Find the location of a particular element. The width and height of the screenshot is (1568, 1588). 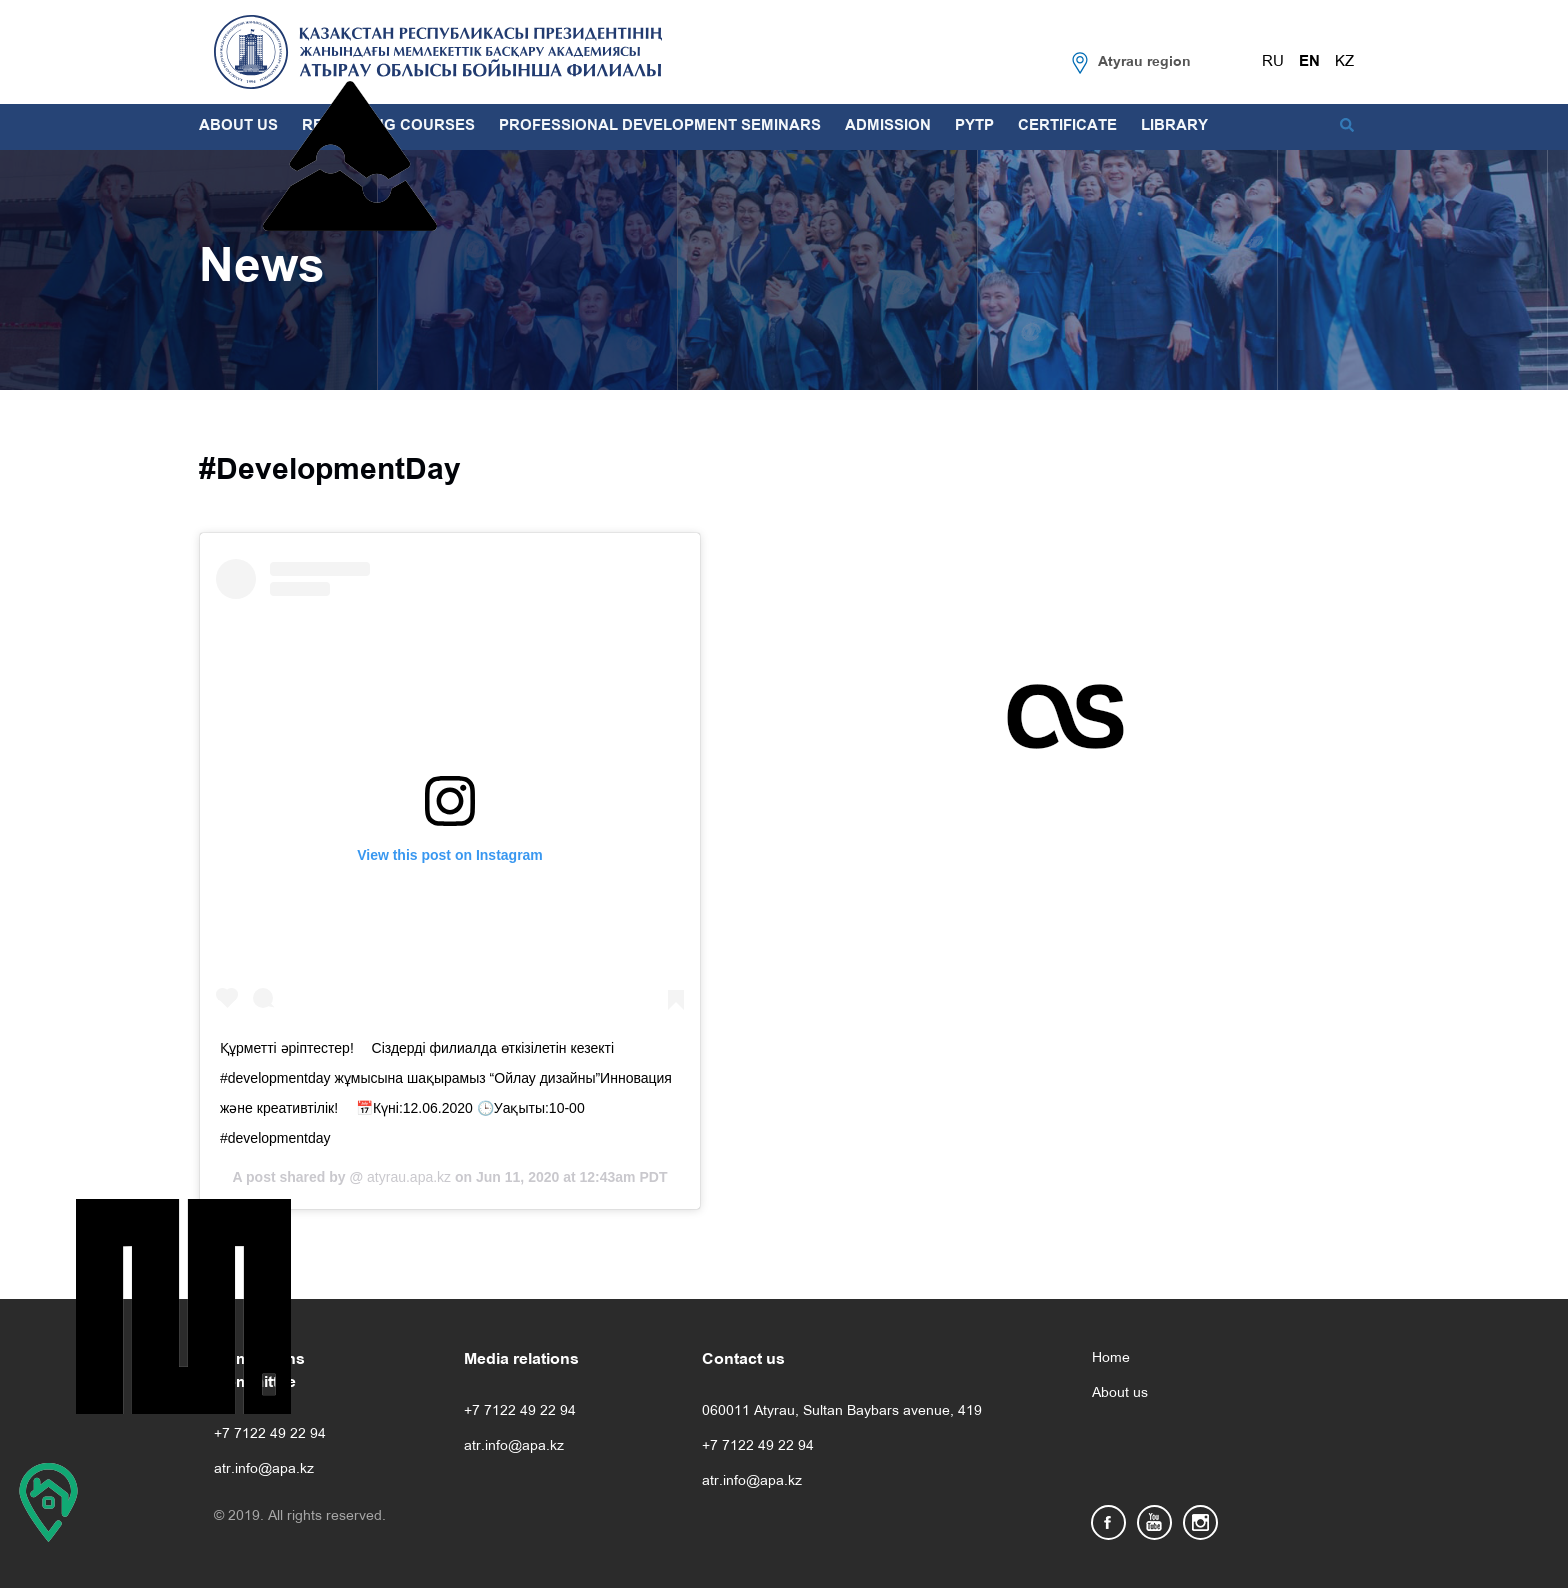

micropython programming language logo is located at coordinates (183, 1306).